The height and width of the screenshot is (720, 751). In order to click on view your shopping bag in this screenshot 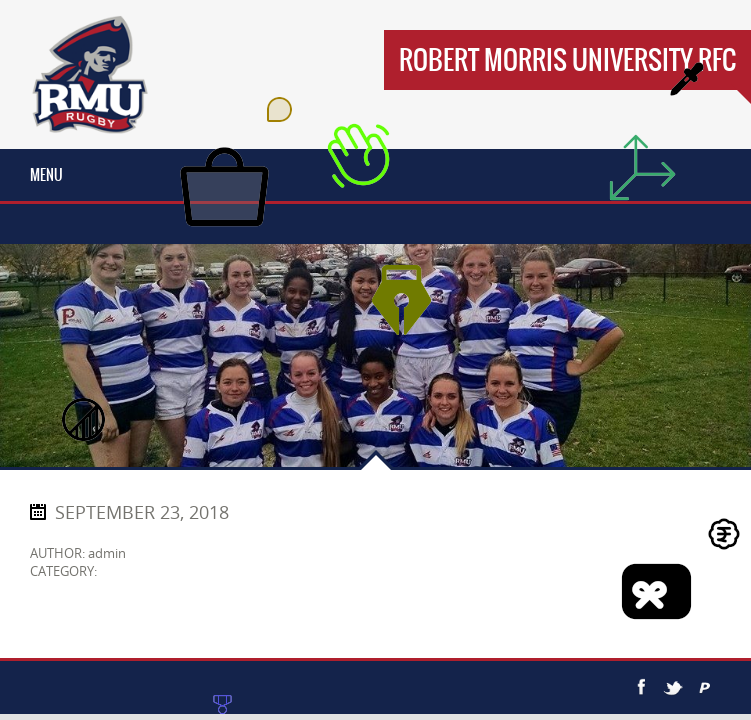, I will do `click(224, 191)`.